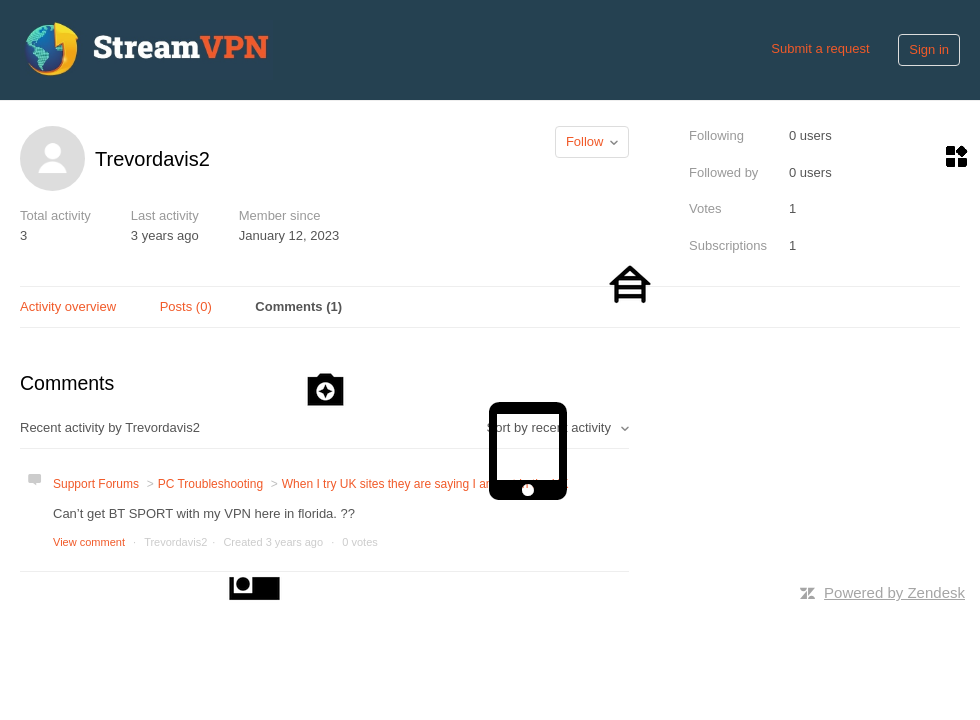  What do you see at coordinates (956, 156) in the screenshot?
I see `access widgets or mini-apps` at bounding box center [956, 156].